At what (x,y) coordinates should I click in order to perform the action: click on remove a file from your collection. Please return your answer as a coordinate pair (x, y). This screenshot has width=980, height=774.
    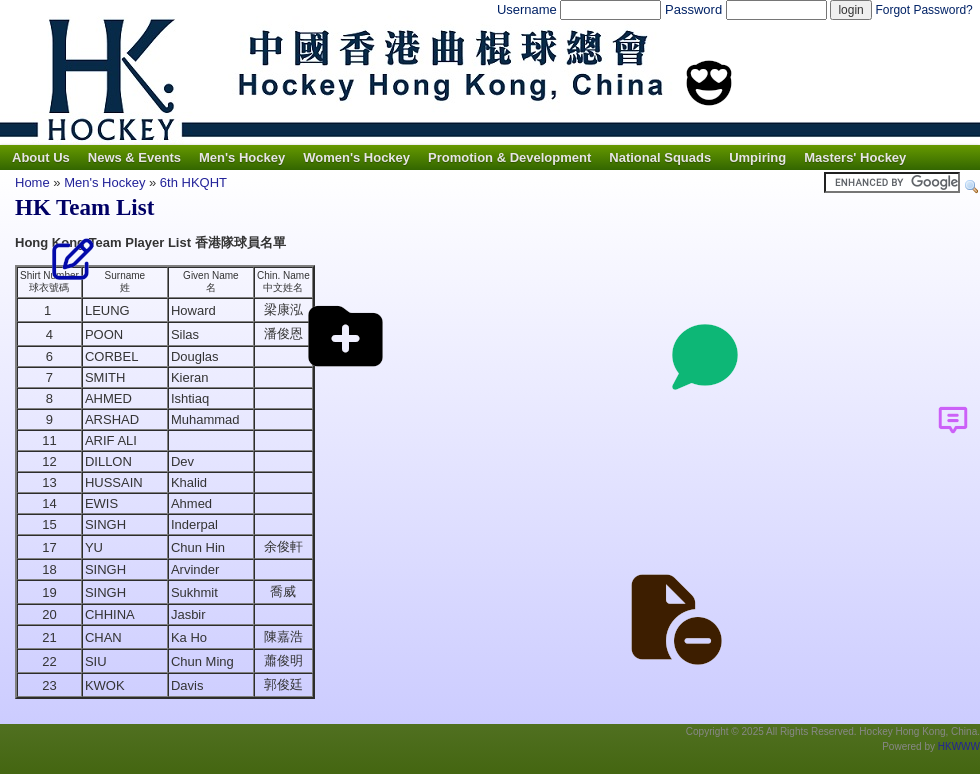
    Looking at the image, I should click on (674, 617).